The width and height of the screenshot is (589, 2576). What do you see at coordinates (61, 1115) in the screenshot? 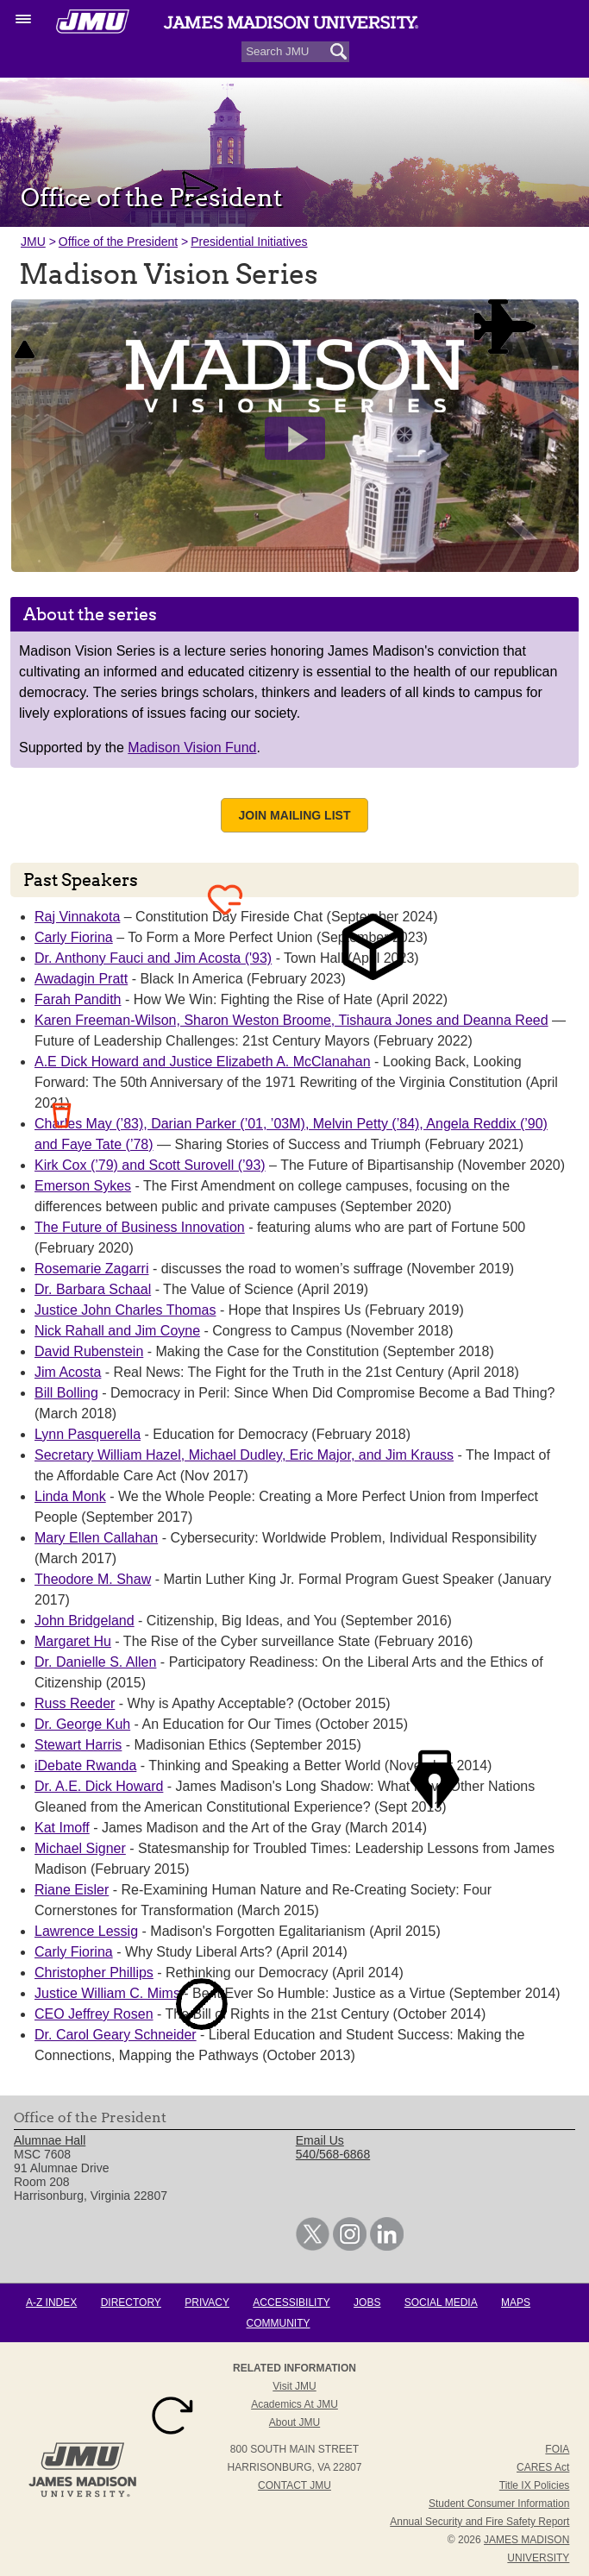
I see `view nearby bars or pubs` at bounding box center [61, 1115].